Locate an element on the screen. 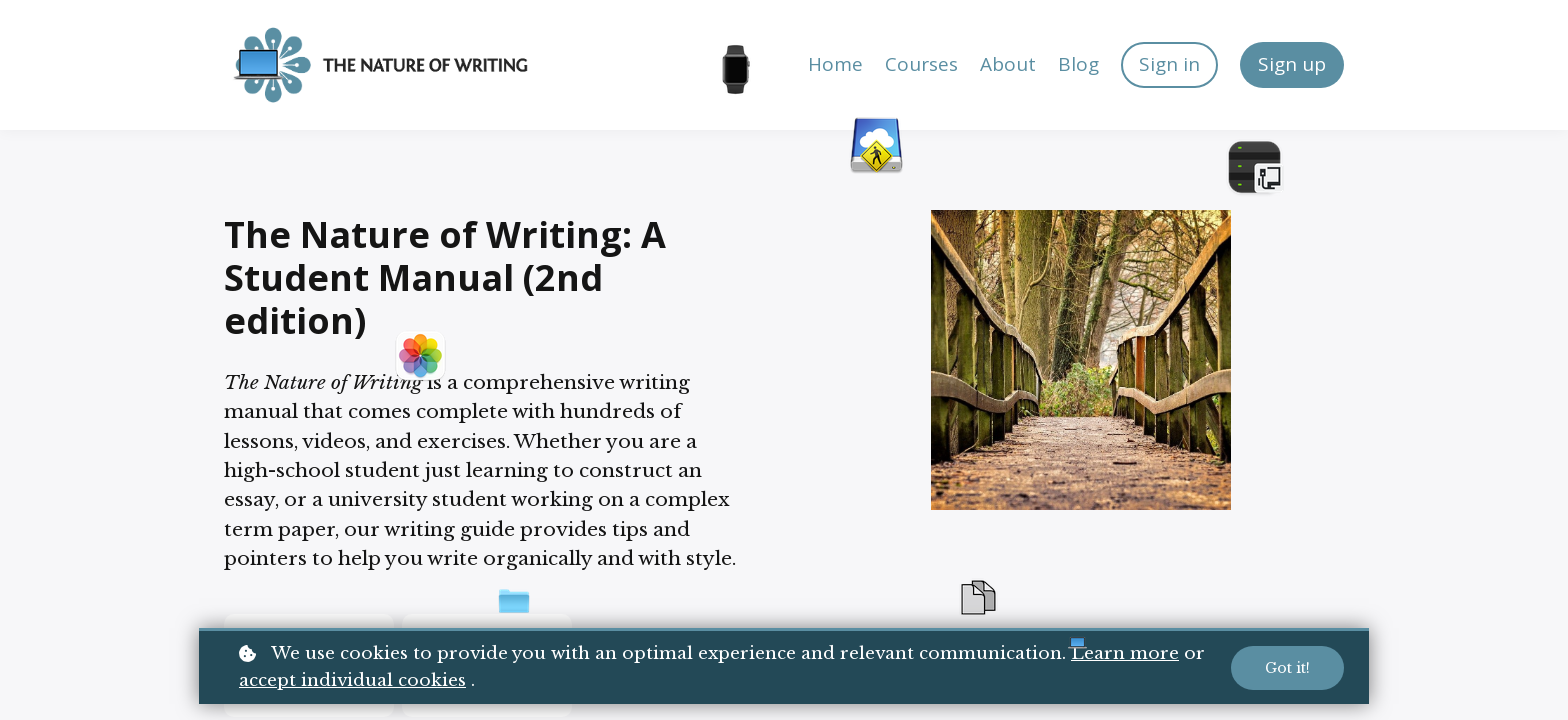 The width and height of the screenshot is (1568, 720). represents this macbook pro device in system settings is located at coordinates (1077, 641).